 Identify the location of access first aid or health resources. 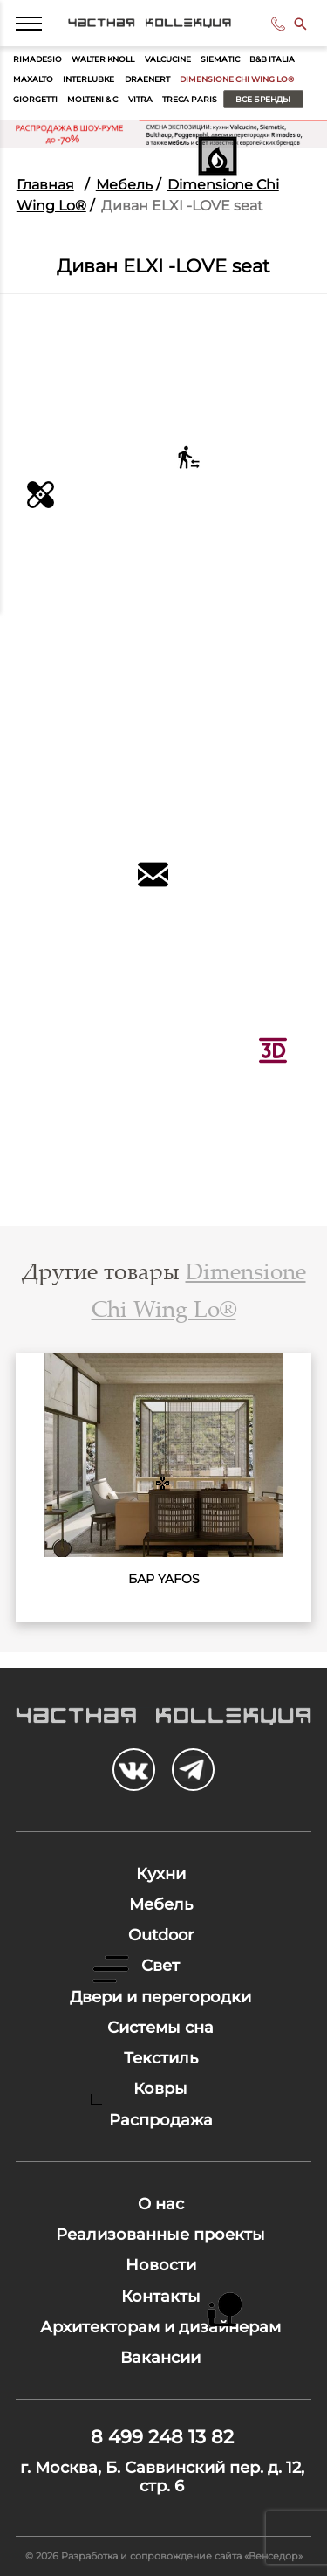
(40, 494).